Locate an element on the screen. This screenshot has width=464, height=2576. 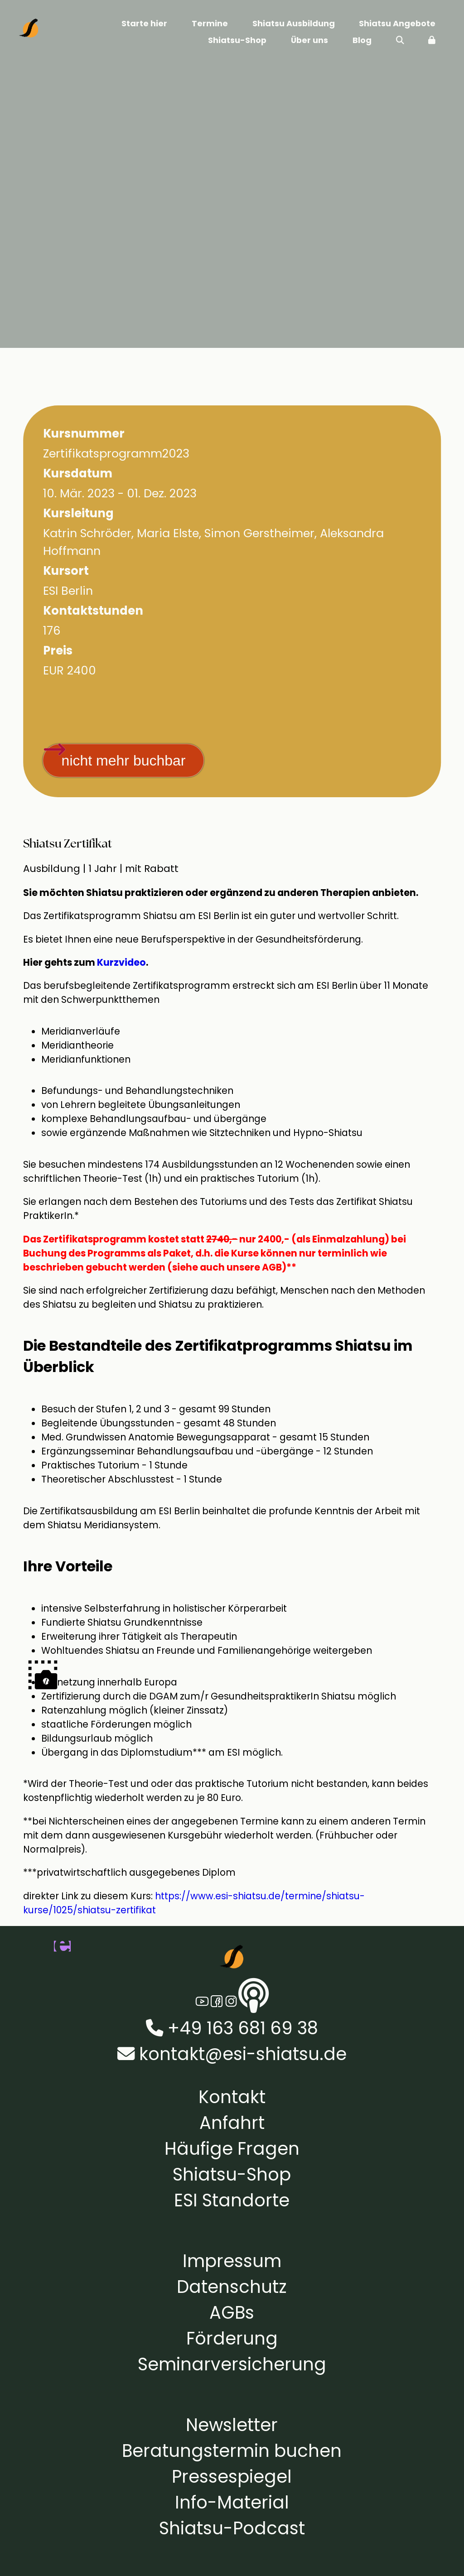
capture a screenshot of the current screen is located at coordinates (43, 1675).